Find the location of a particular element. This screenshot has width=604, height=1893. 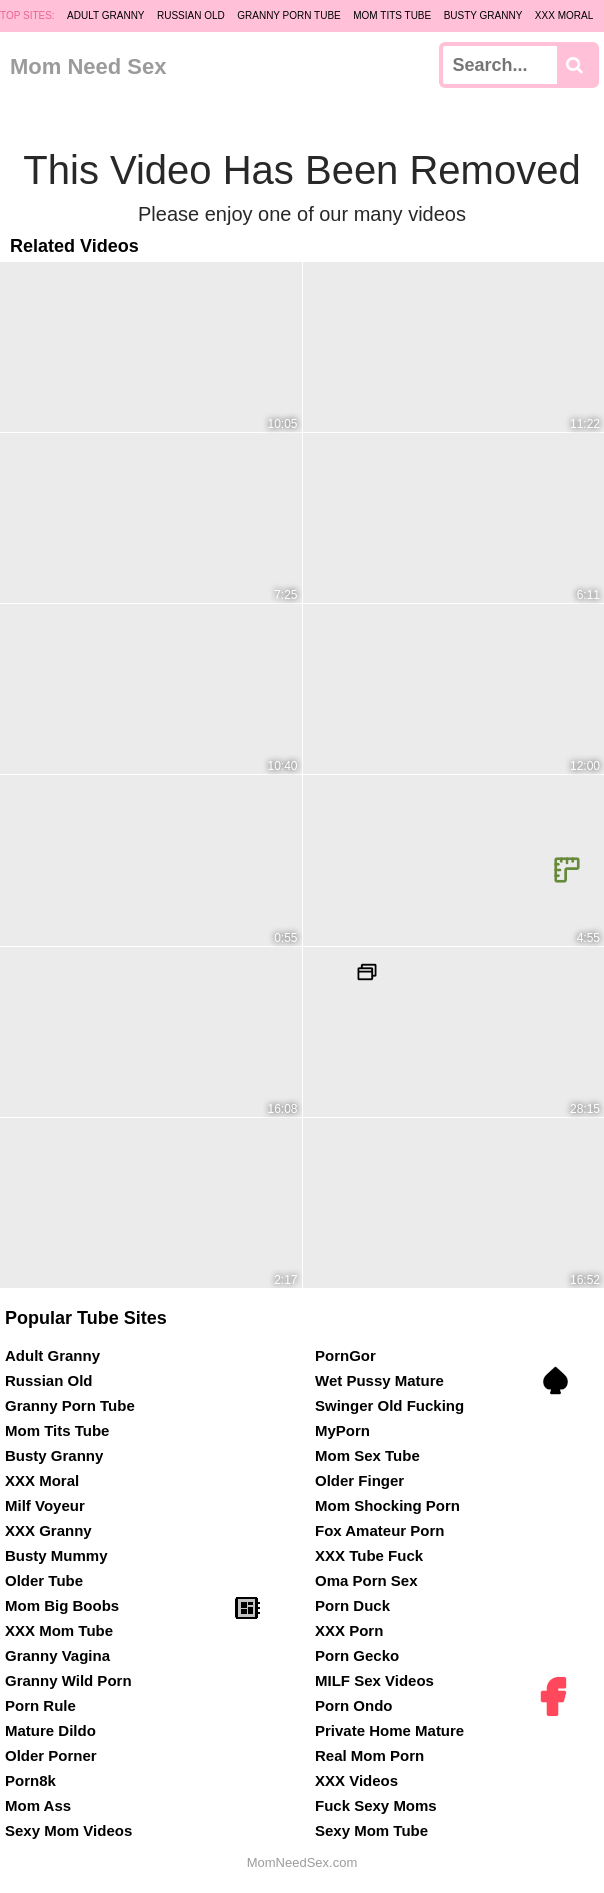

spade suit symbol for card games is located at coordinates (555, 1380).